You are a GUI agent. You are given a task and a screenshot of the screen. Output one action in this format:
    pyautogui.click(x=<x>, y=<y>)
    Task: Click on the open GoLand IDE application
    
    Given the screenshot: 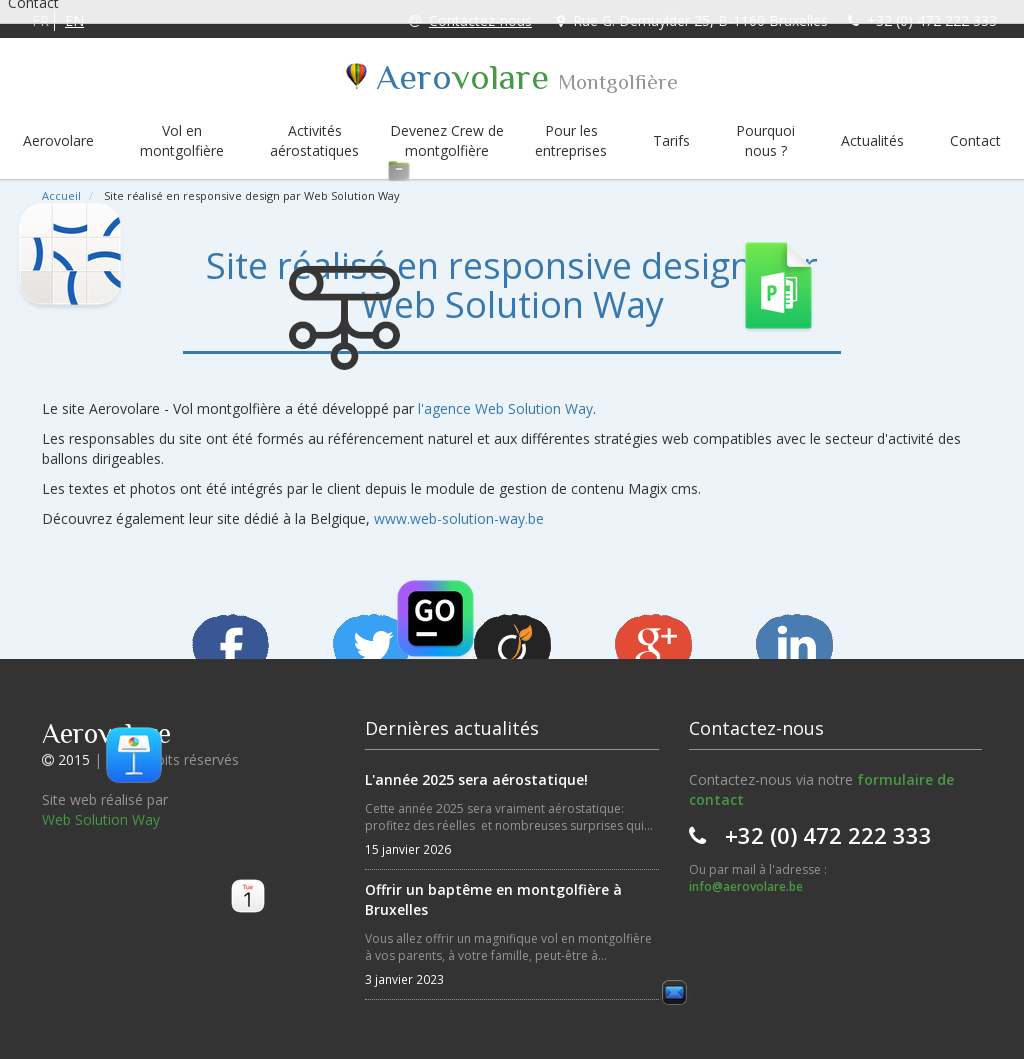 What is the action you would take?
    pyautogui.click(x=435, y=618)
    